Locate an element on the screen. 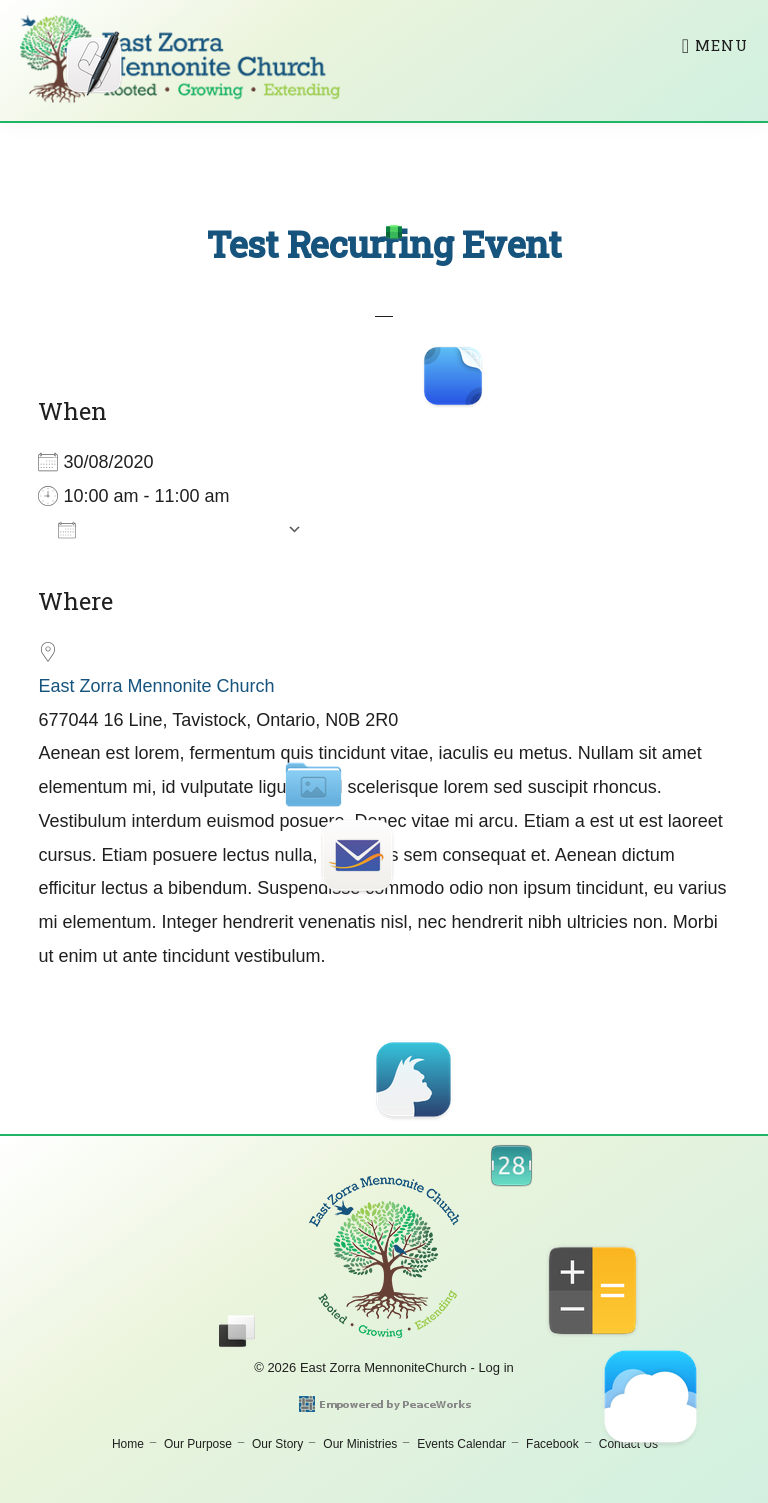 The image size is (768, 1503). open android app or emulator is located at coordinates (394, 232).